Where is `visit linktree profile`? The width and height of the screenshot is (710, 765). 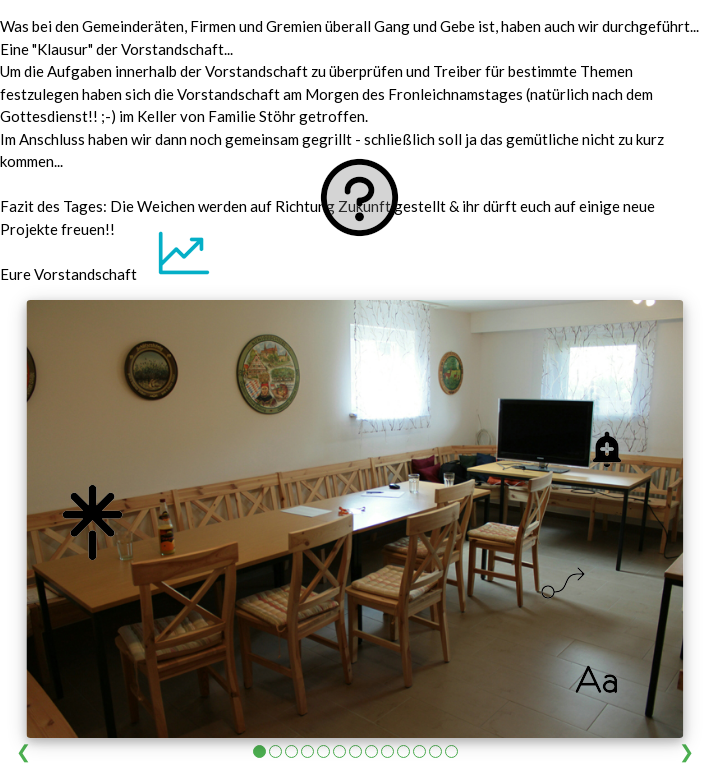 visit linktree profile is located at coordinates (92, 522).